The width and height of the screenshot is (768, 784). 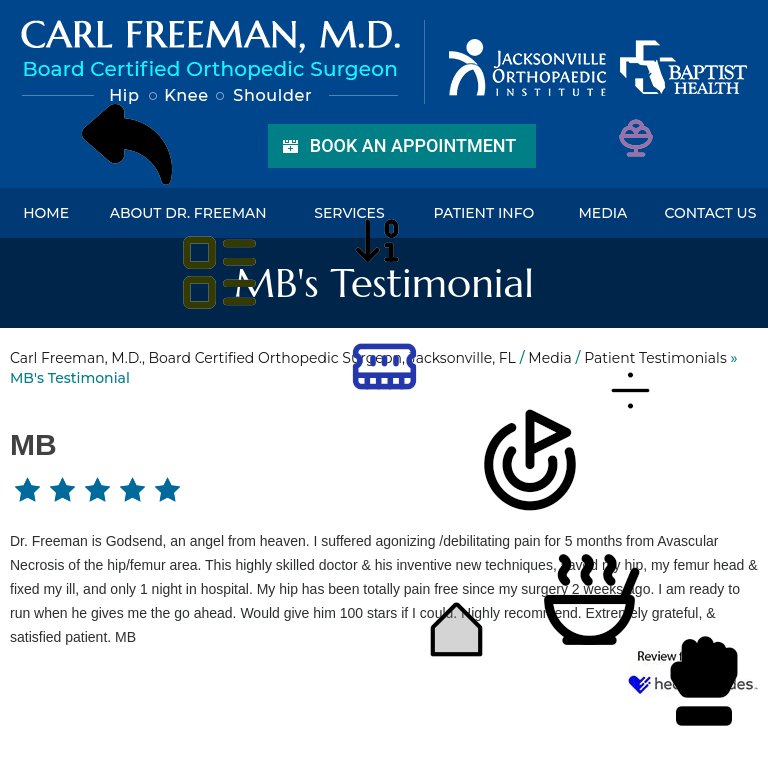 I want to click on rock gesture for rock-paper-scissors game, so click(x=704, y=681).